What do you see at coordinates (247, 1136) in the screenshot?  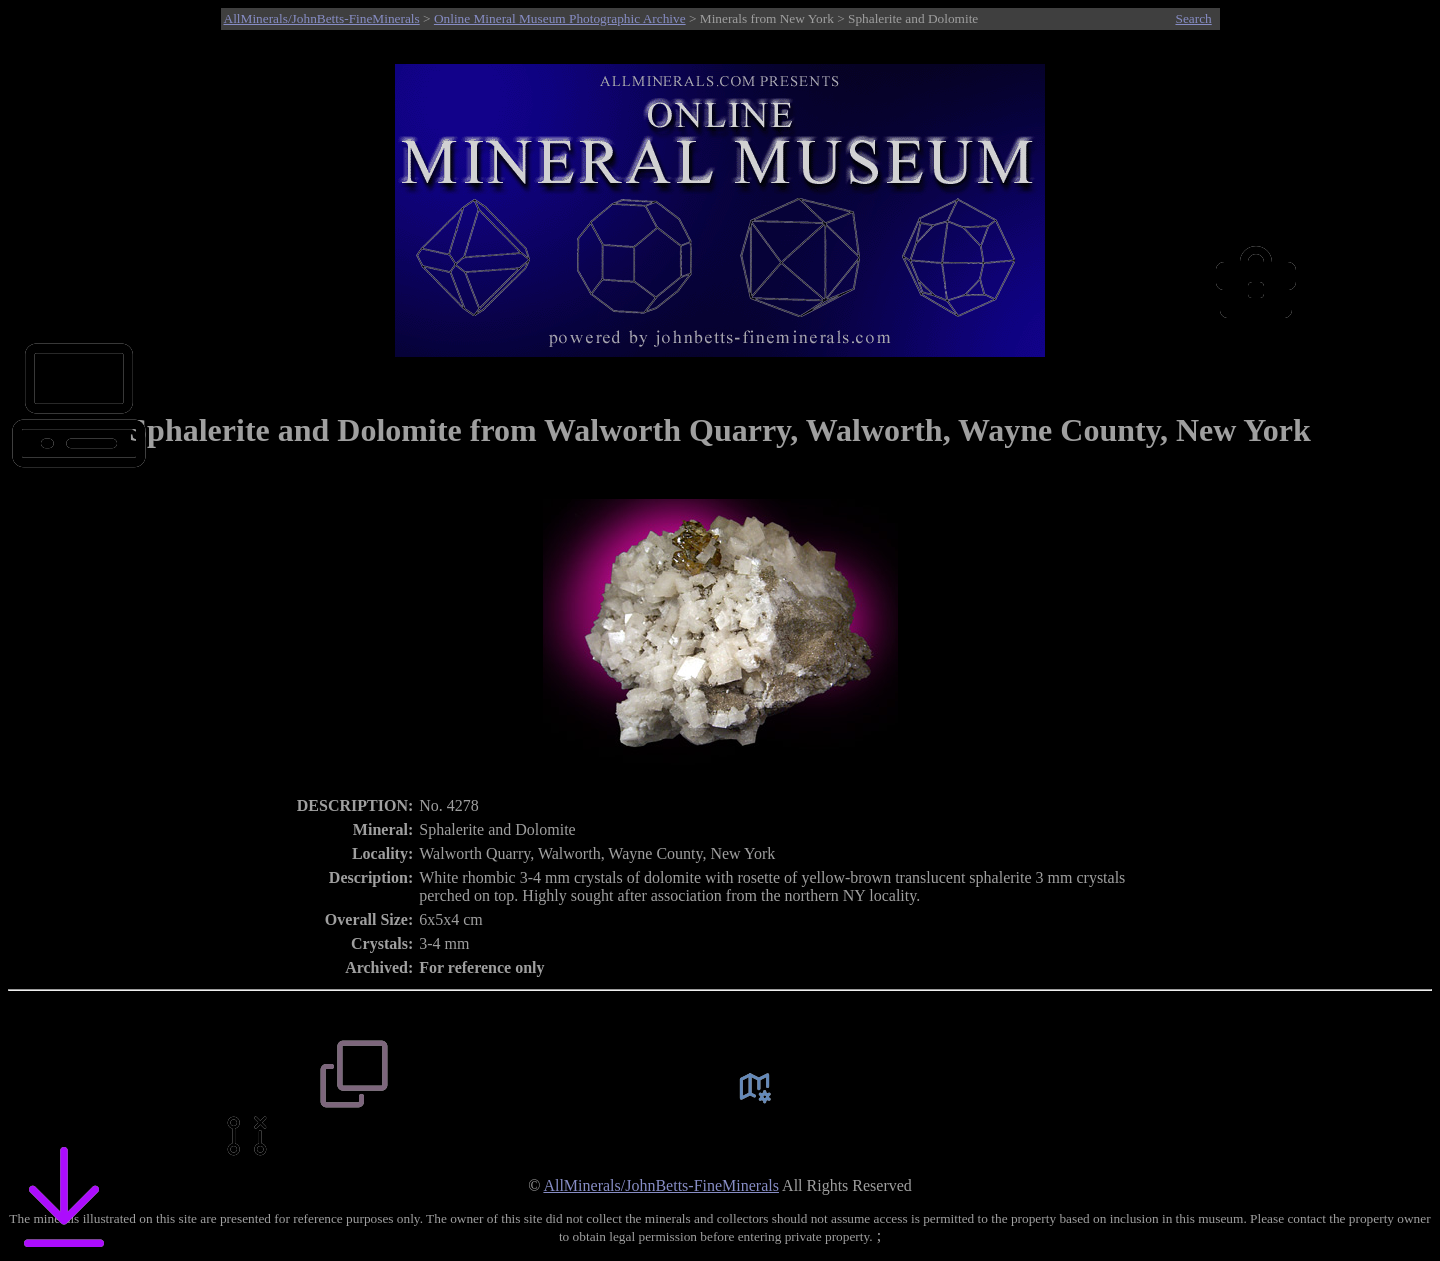 I see `indicates a closed or rejected pull request` at bounding box center [247, 1136].